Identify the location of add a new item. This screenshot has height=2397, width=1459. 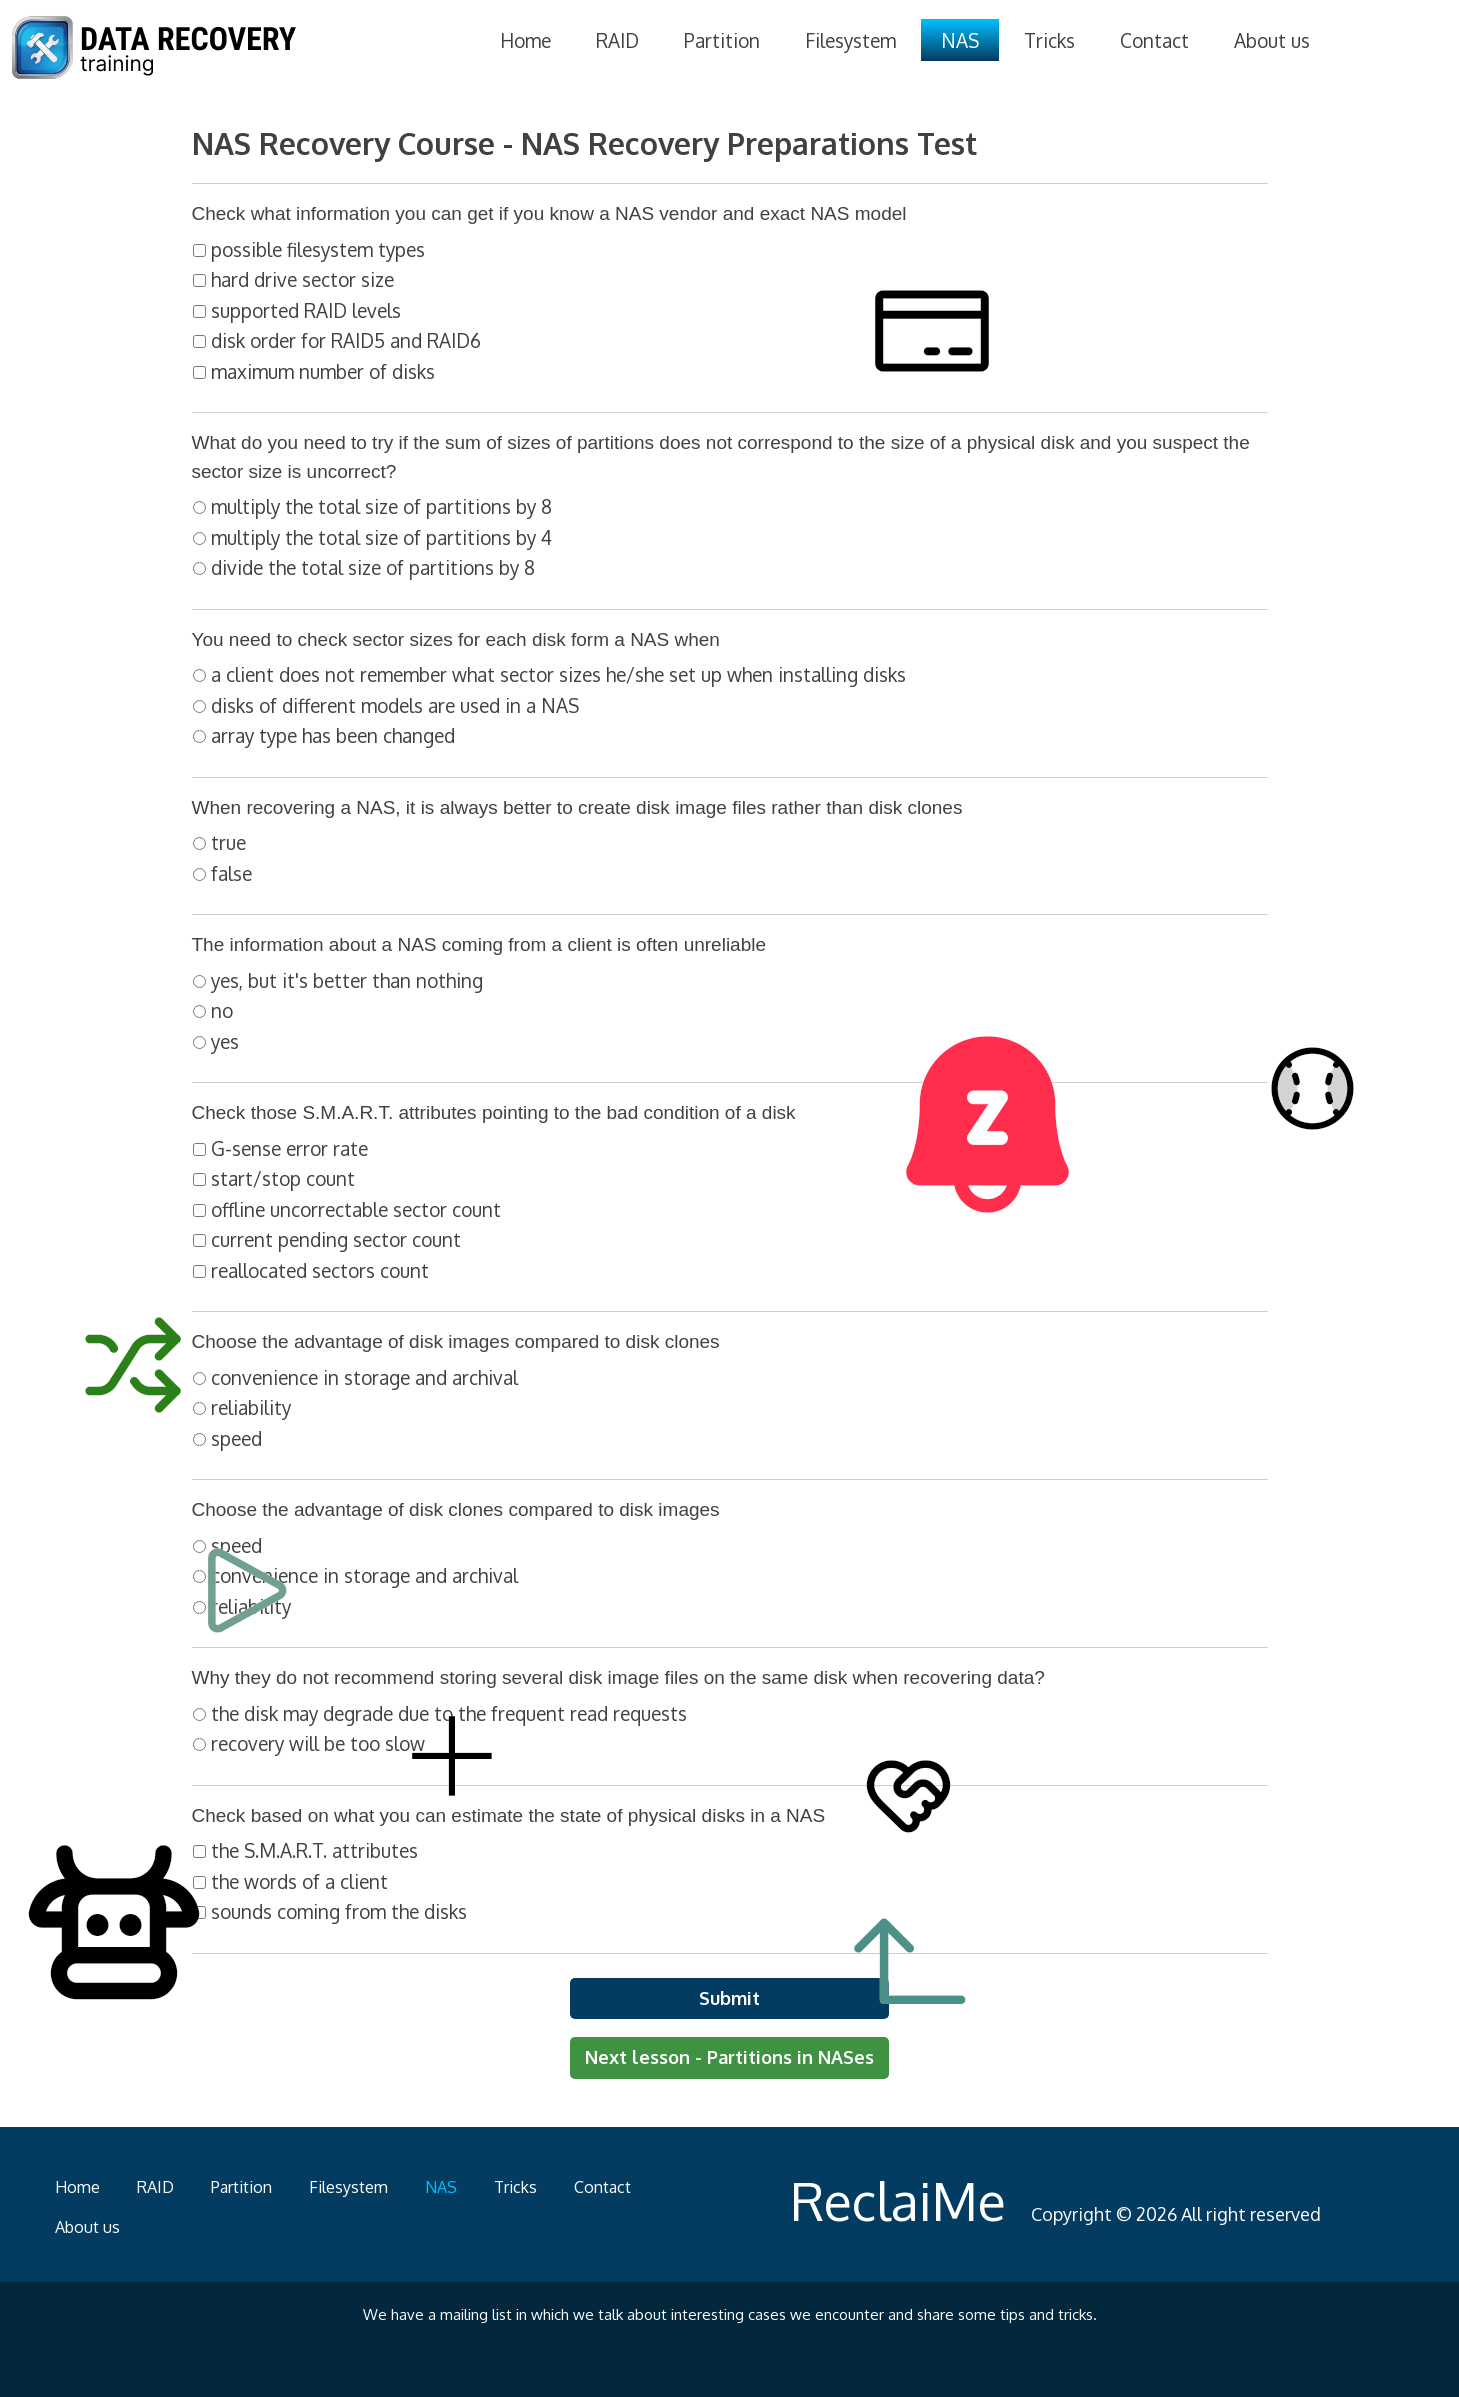
(455, 1759).